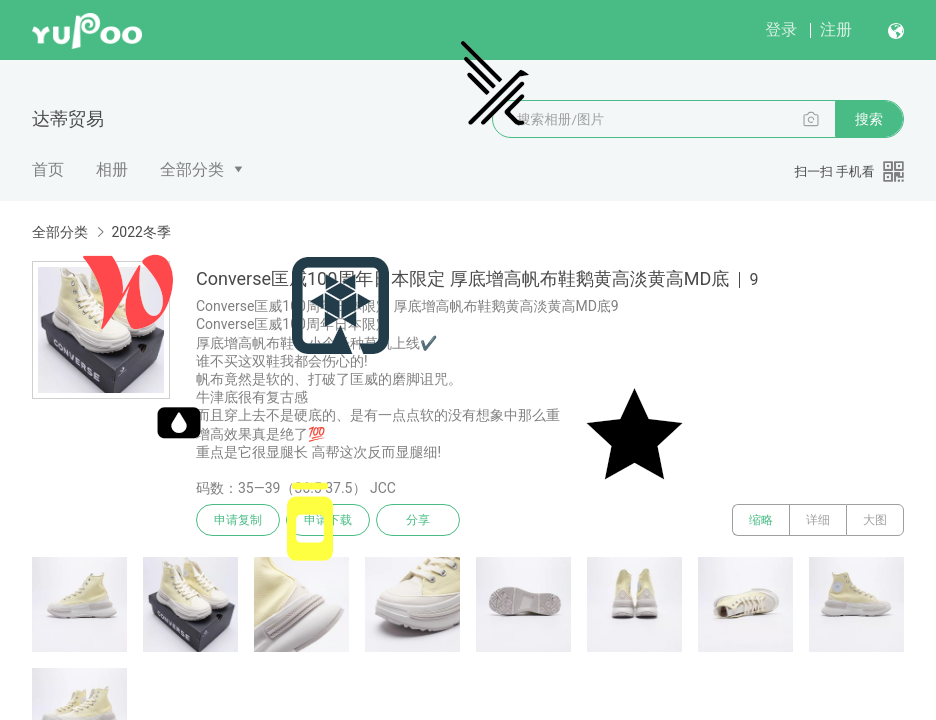  What do you see at coordinates (495, 83) in the screenshot?
I see `Falco open-source security tool logo` at bounding box center [495, 83].